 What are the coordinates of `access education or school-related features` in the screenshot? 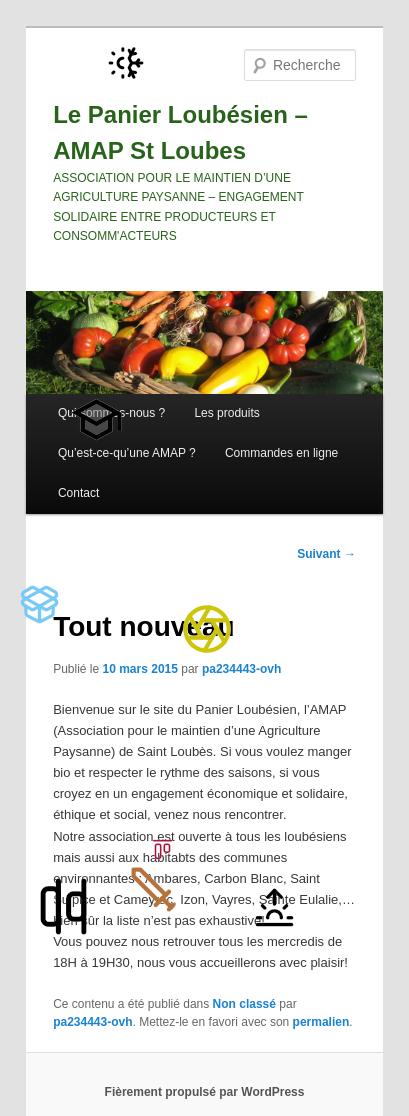 It's located at (96, 419).